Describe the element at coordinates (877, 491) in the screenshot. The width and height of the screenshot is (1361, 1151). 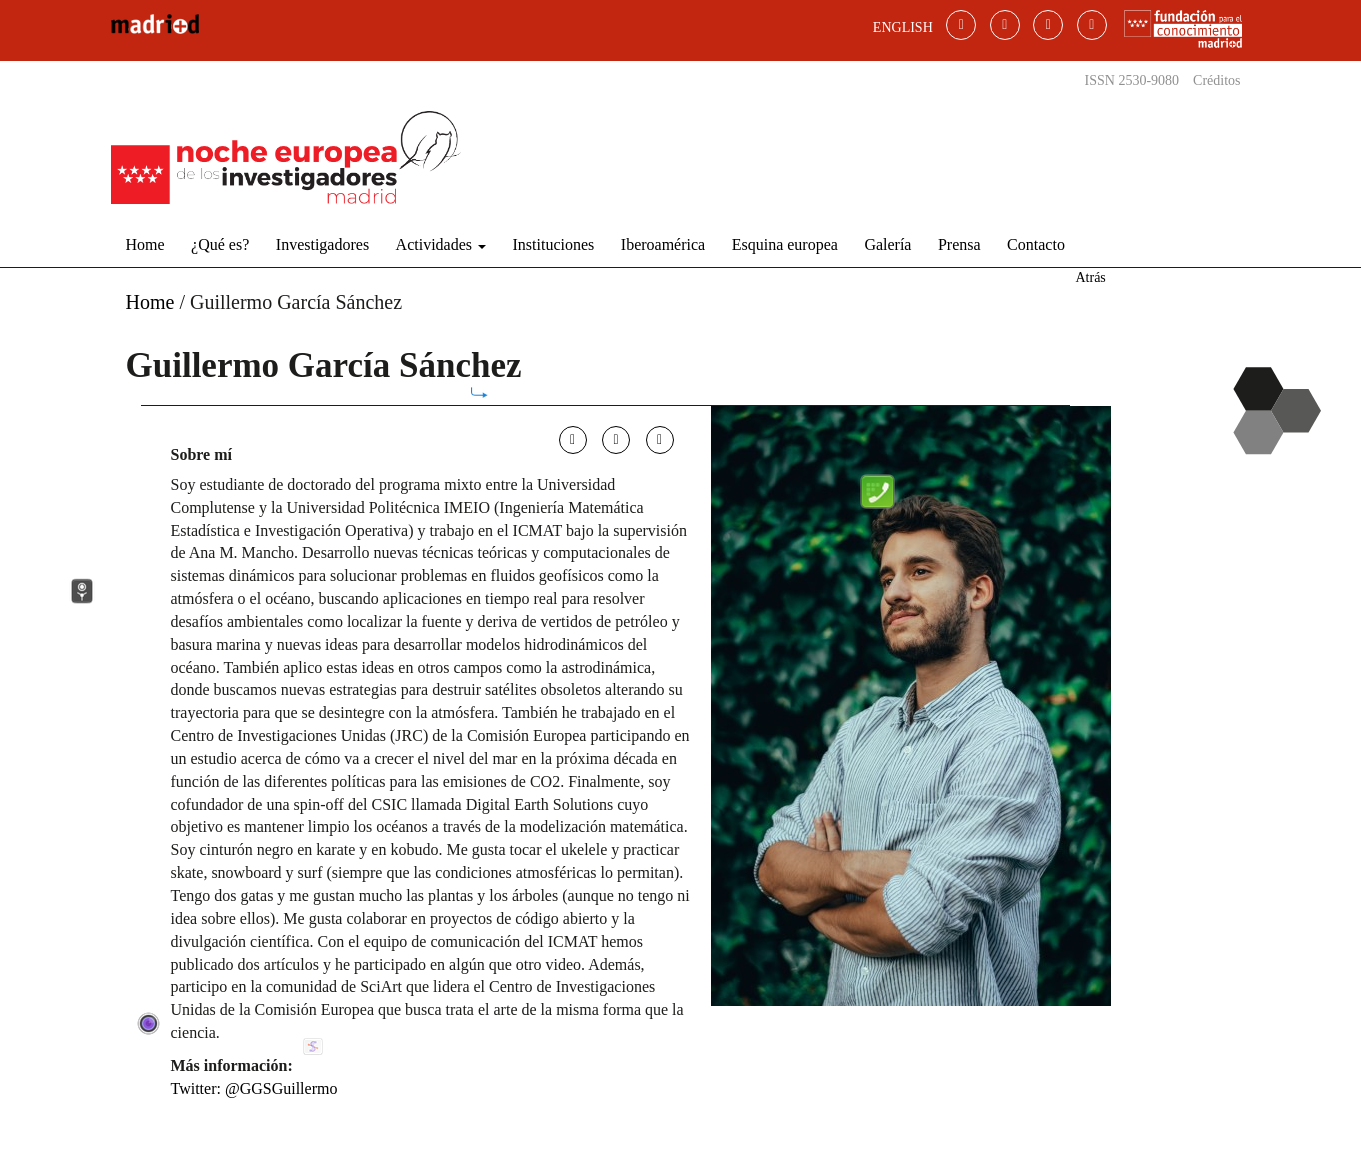
I see `open the phone calls app` at that location.